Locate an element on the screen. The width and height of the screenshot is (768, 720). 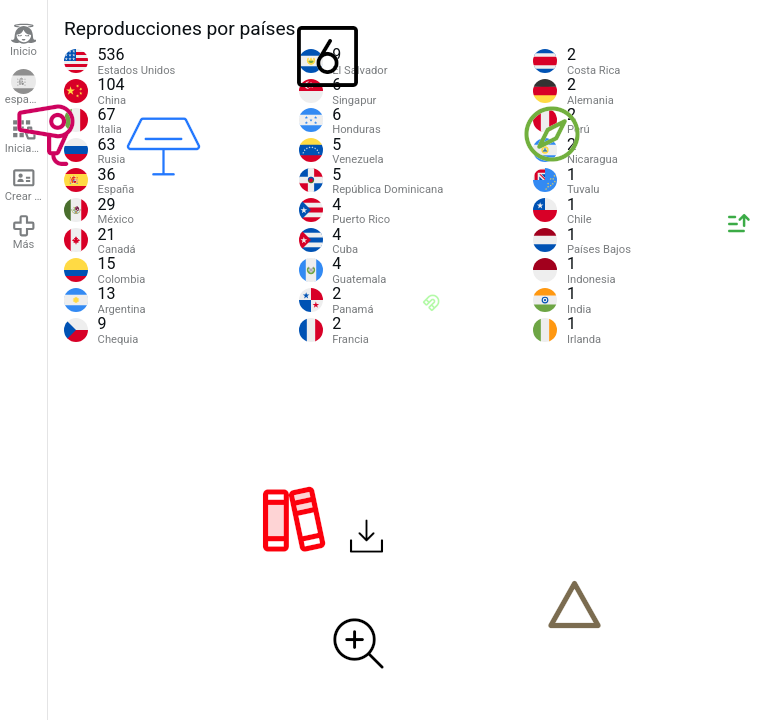
zoom in on content is located at coordinates (358, 643).